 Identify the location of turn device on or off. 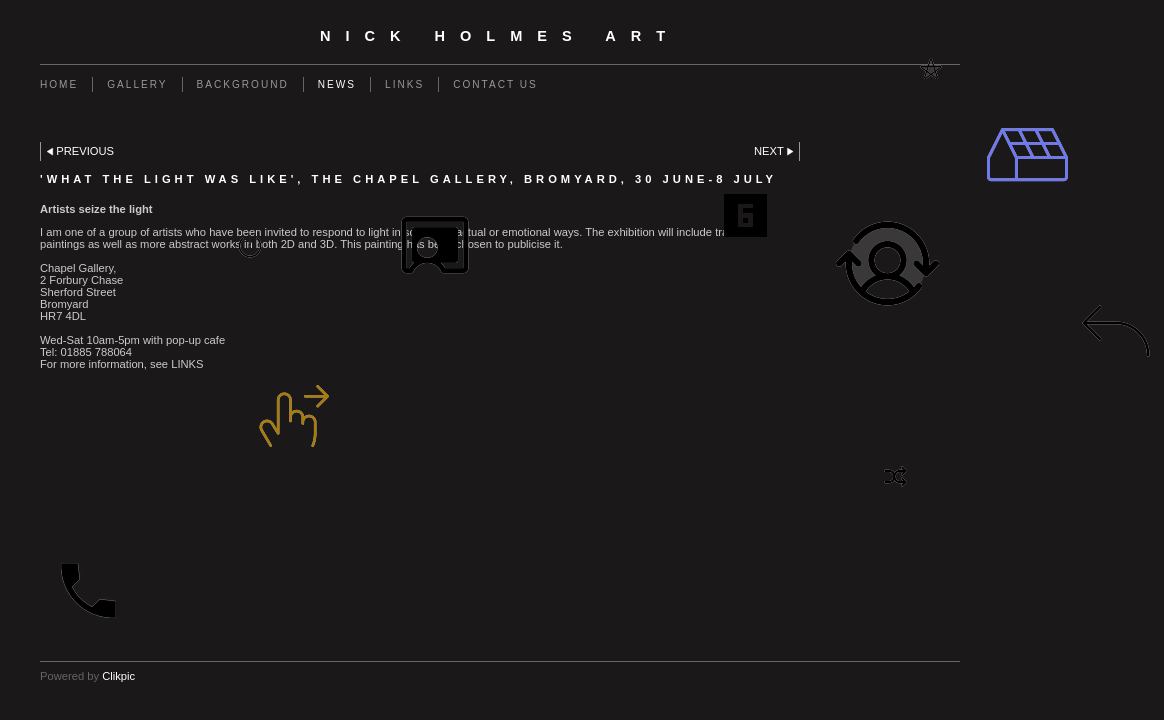
(250, 246).